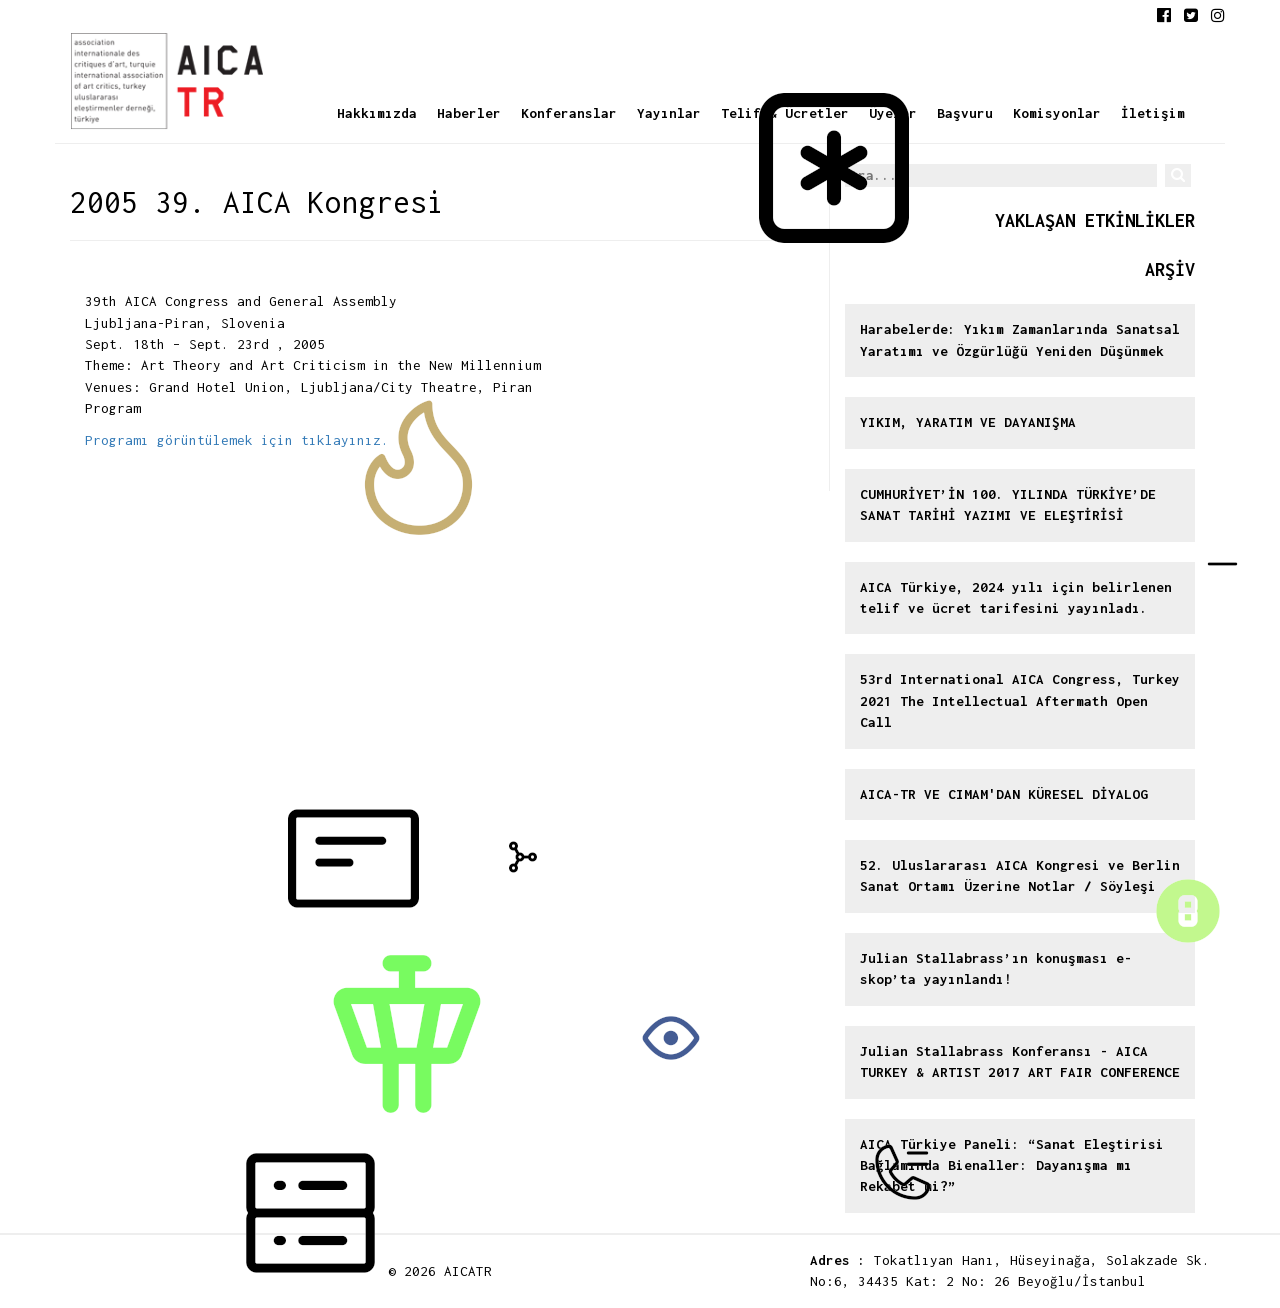 This screenshot has width=1280, height=1308. Describe the element at coordinates (407, 1034) in the screenshot. I see `access air traffic control features` at that location.